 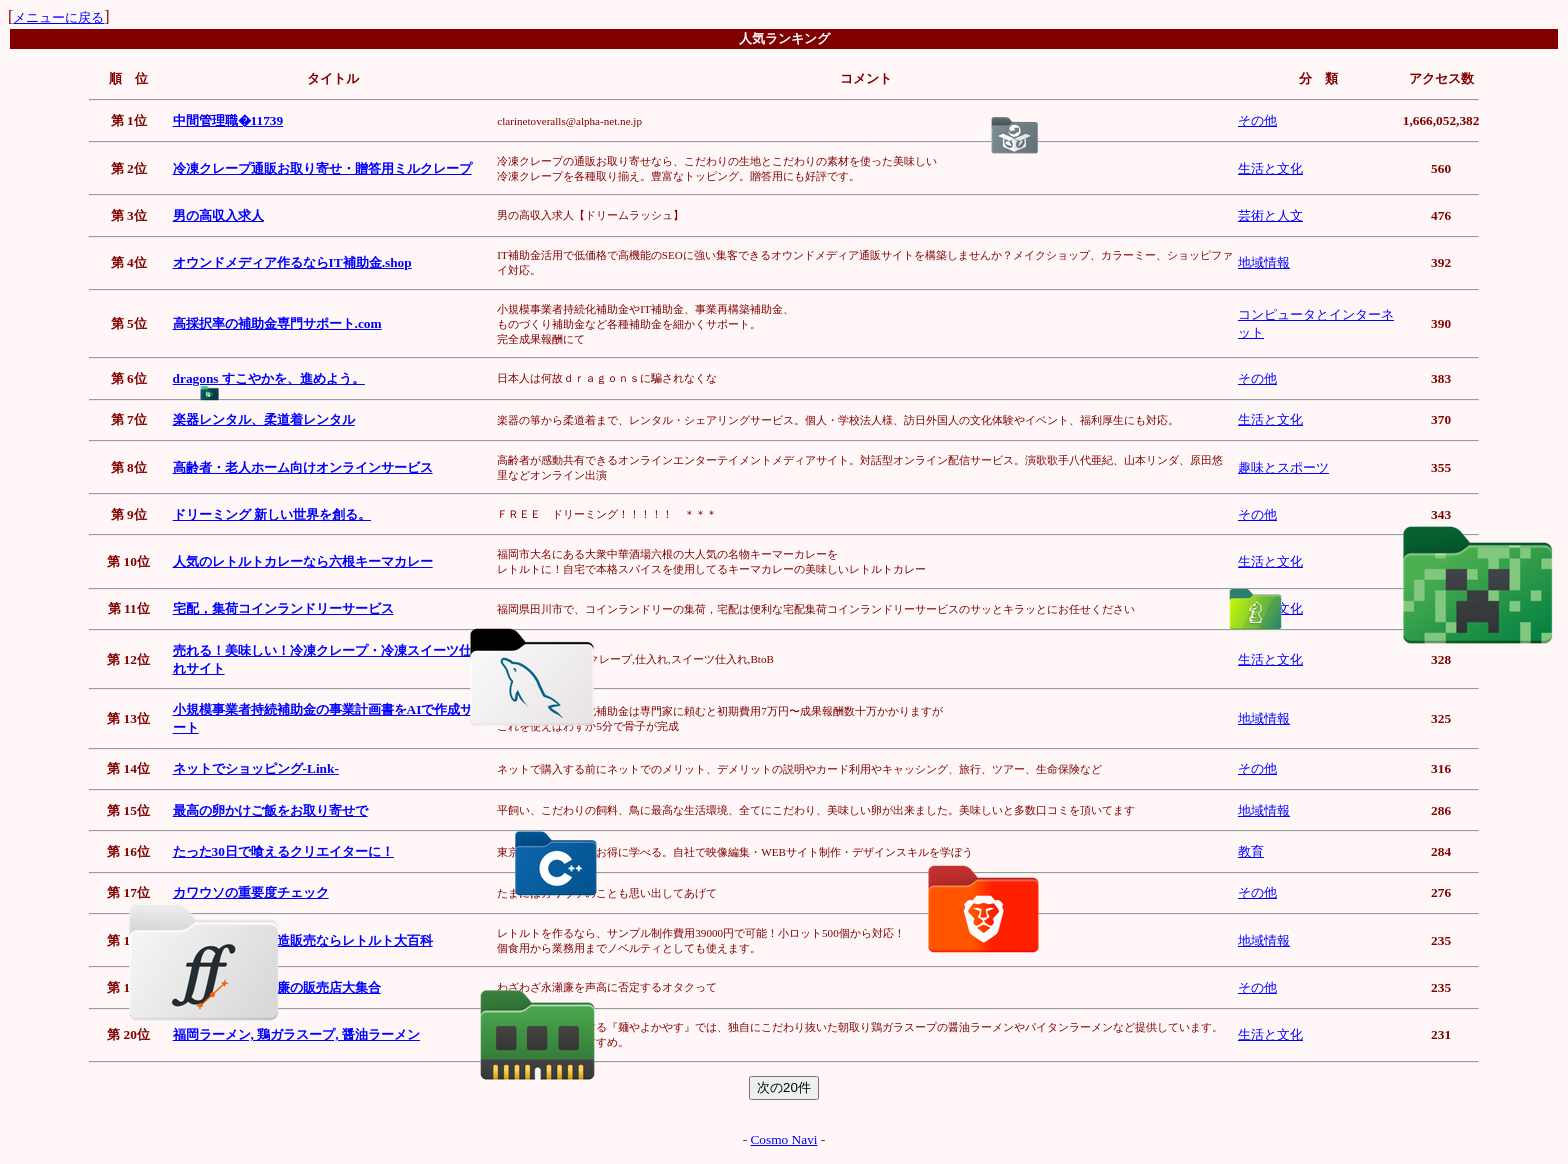 I want to click on open game jolt chess or strategy games folder, so click(x=1255, y=610).